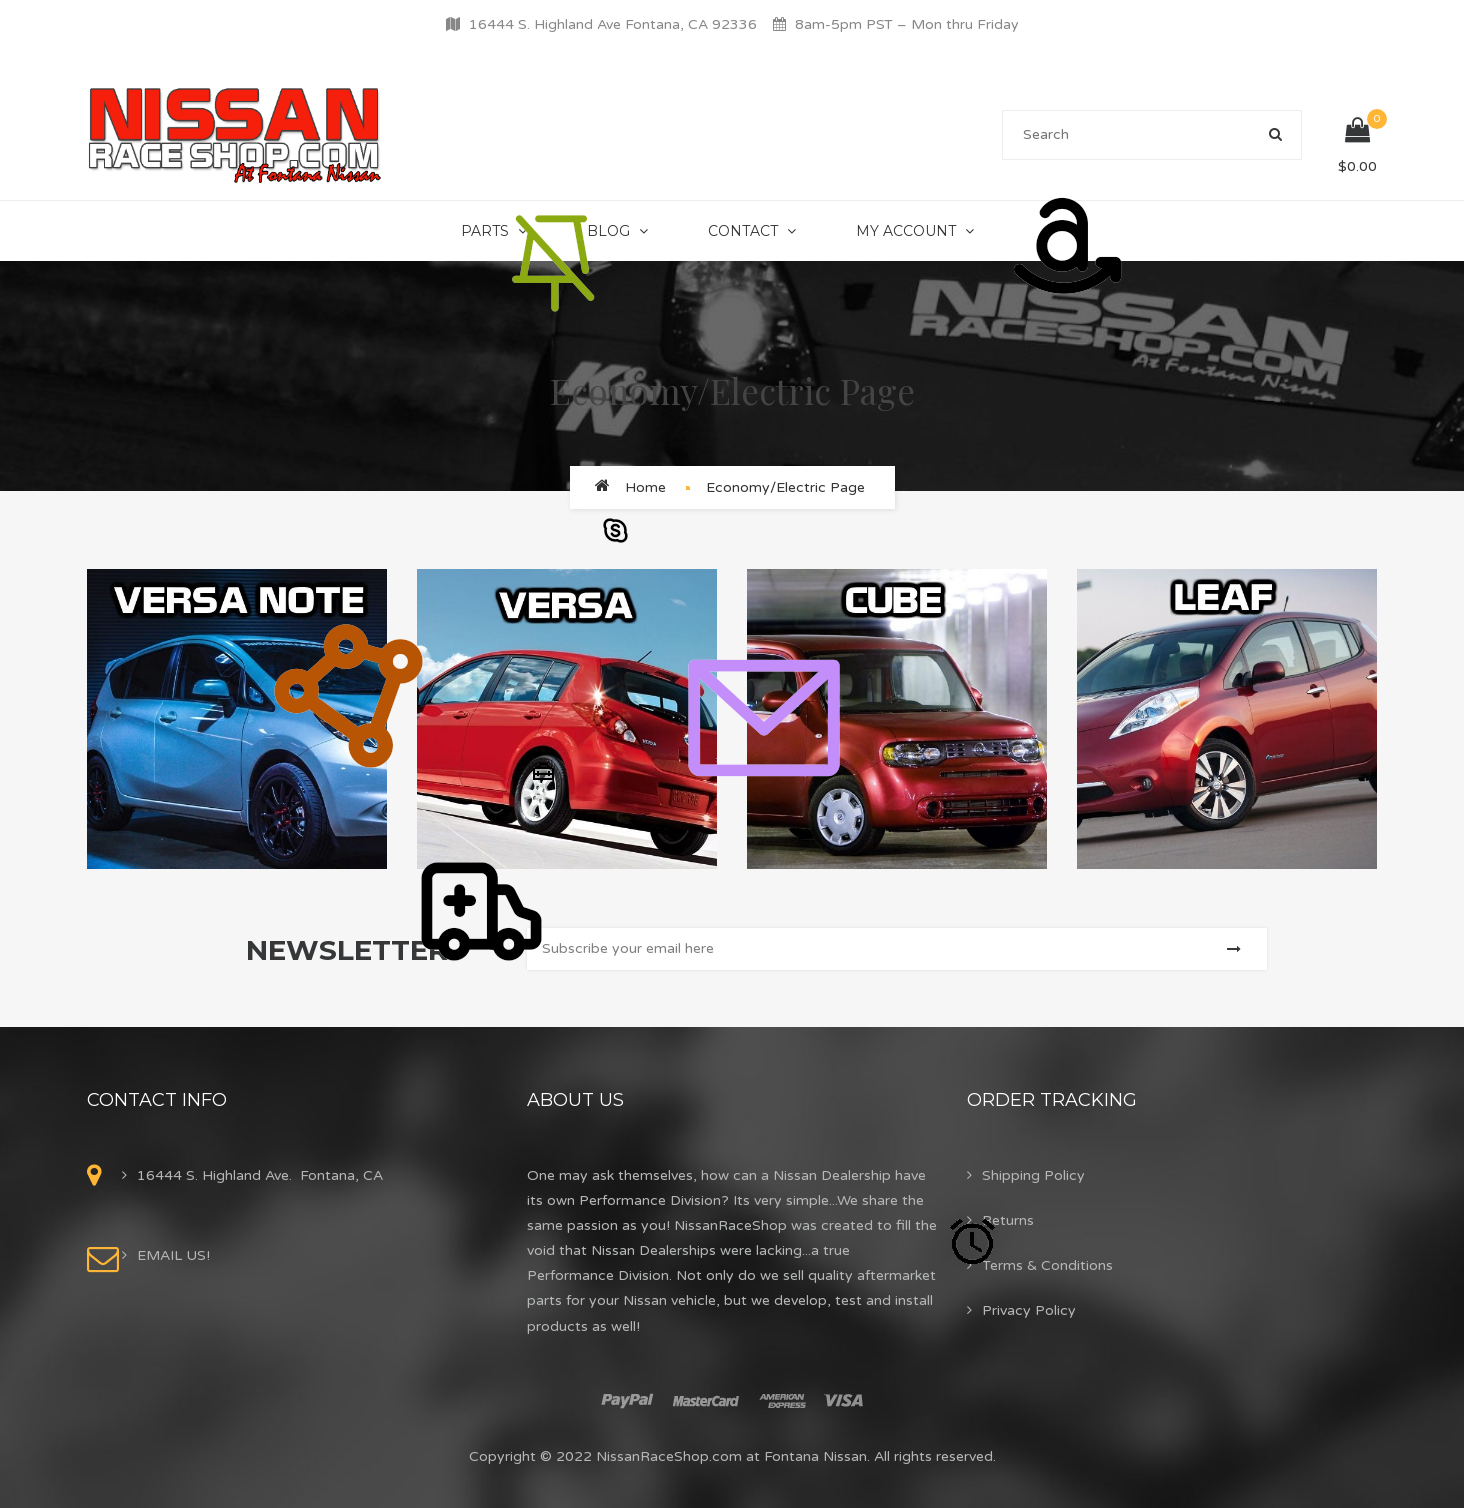 Image resolution: width=1464 pixels, height=1508 pixels. Describe the element at coordinates (1064, 244) in the screenshot. I see `open the Amazon app or website` at that location.